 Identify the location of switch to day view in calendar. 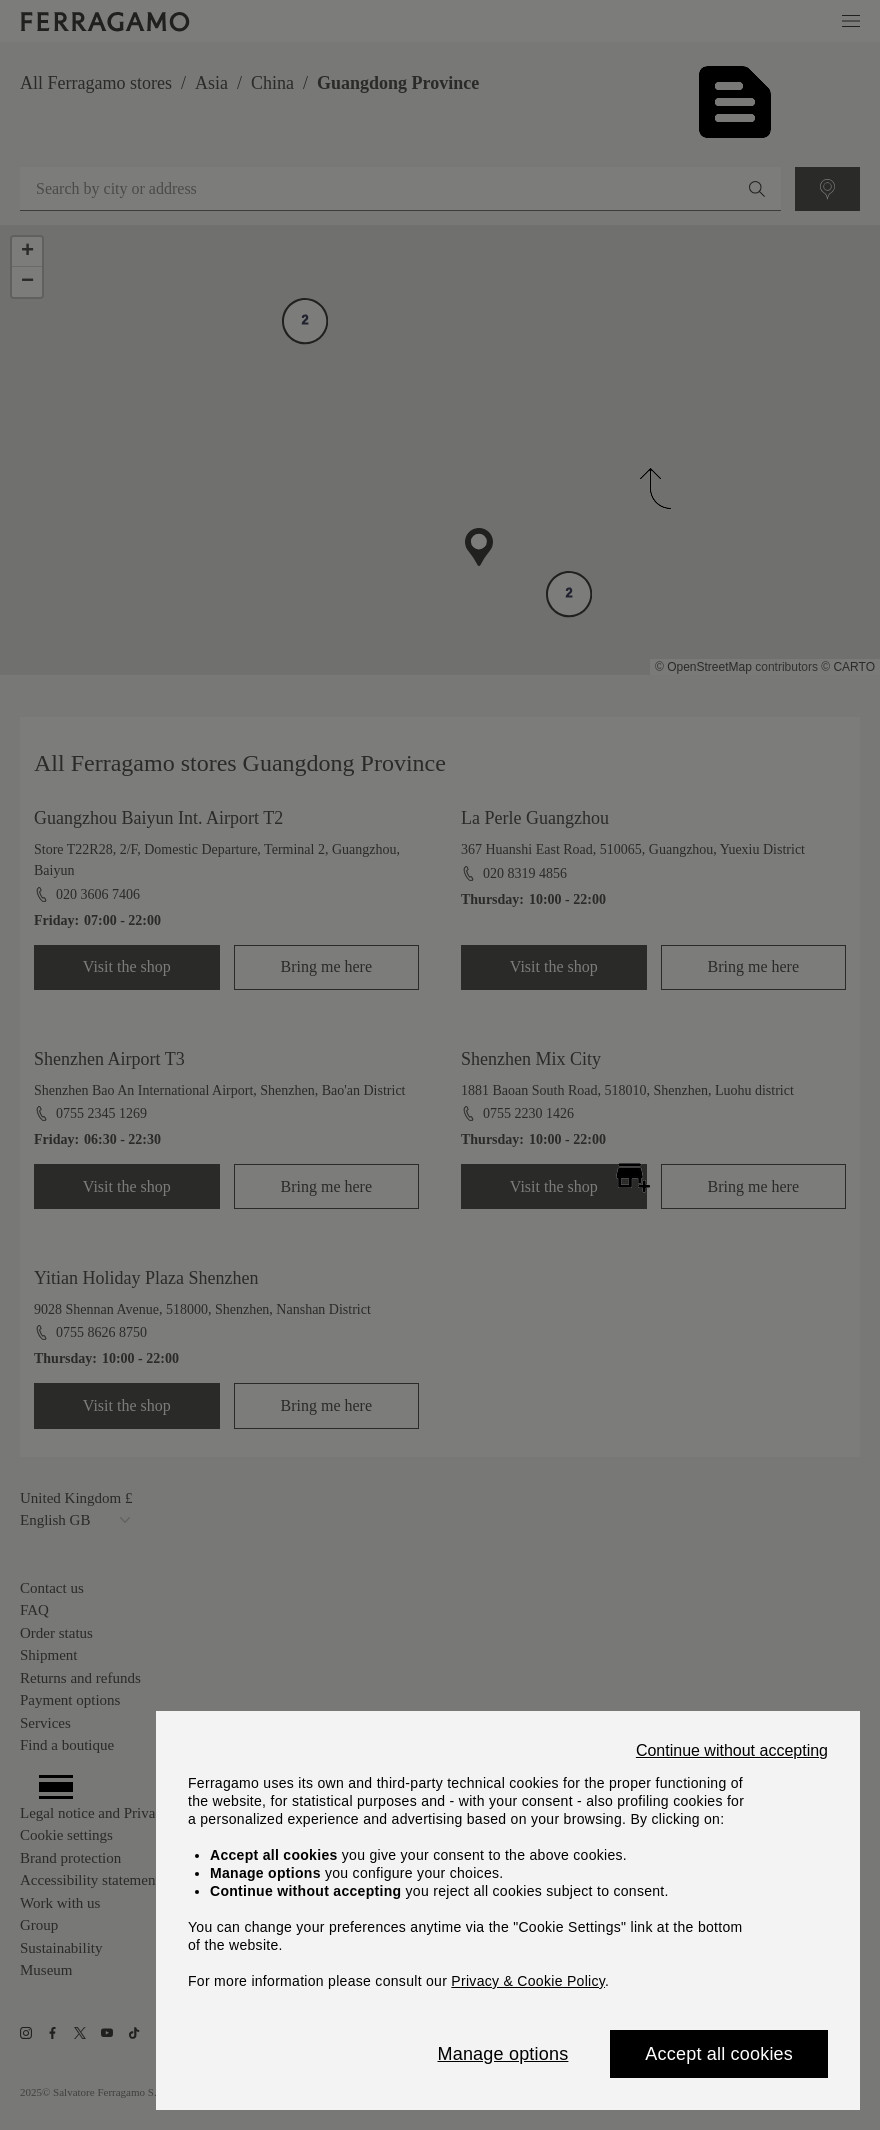
(56, 1786).